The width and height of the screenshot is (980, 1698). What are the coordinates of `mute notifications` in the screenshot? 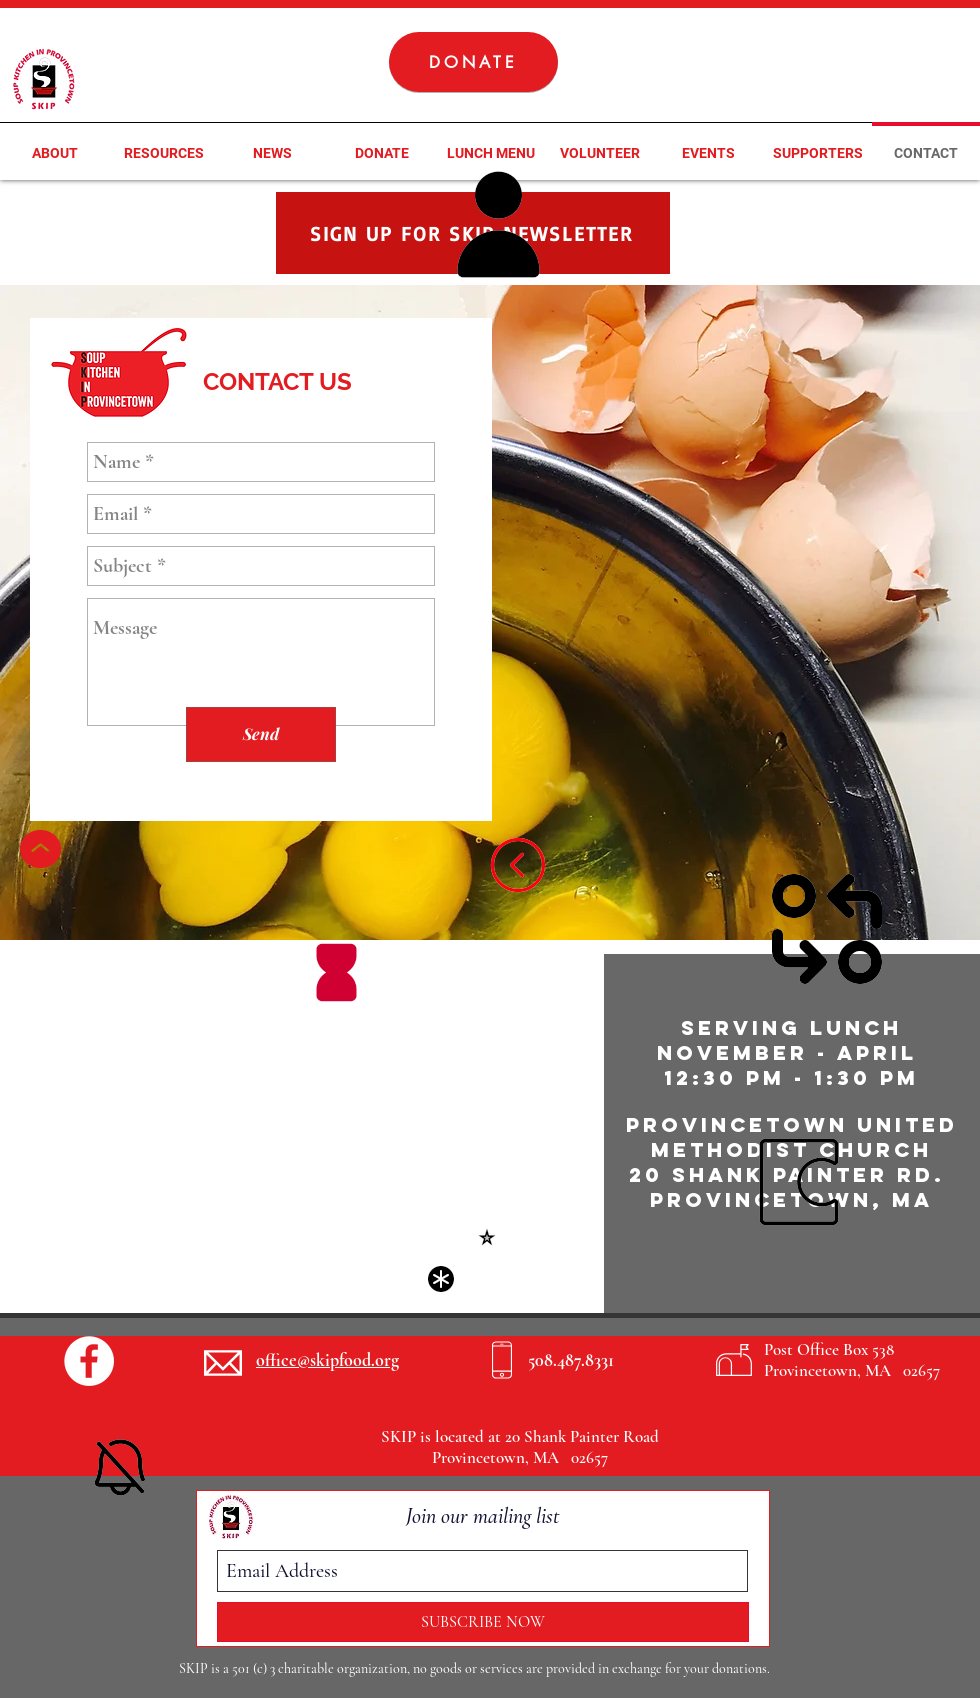 It's located at (120, 1467).